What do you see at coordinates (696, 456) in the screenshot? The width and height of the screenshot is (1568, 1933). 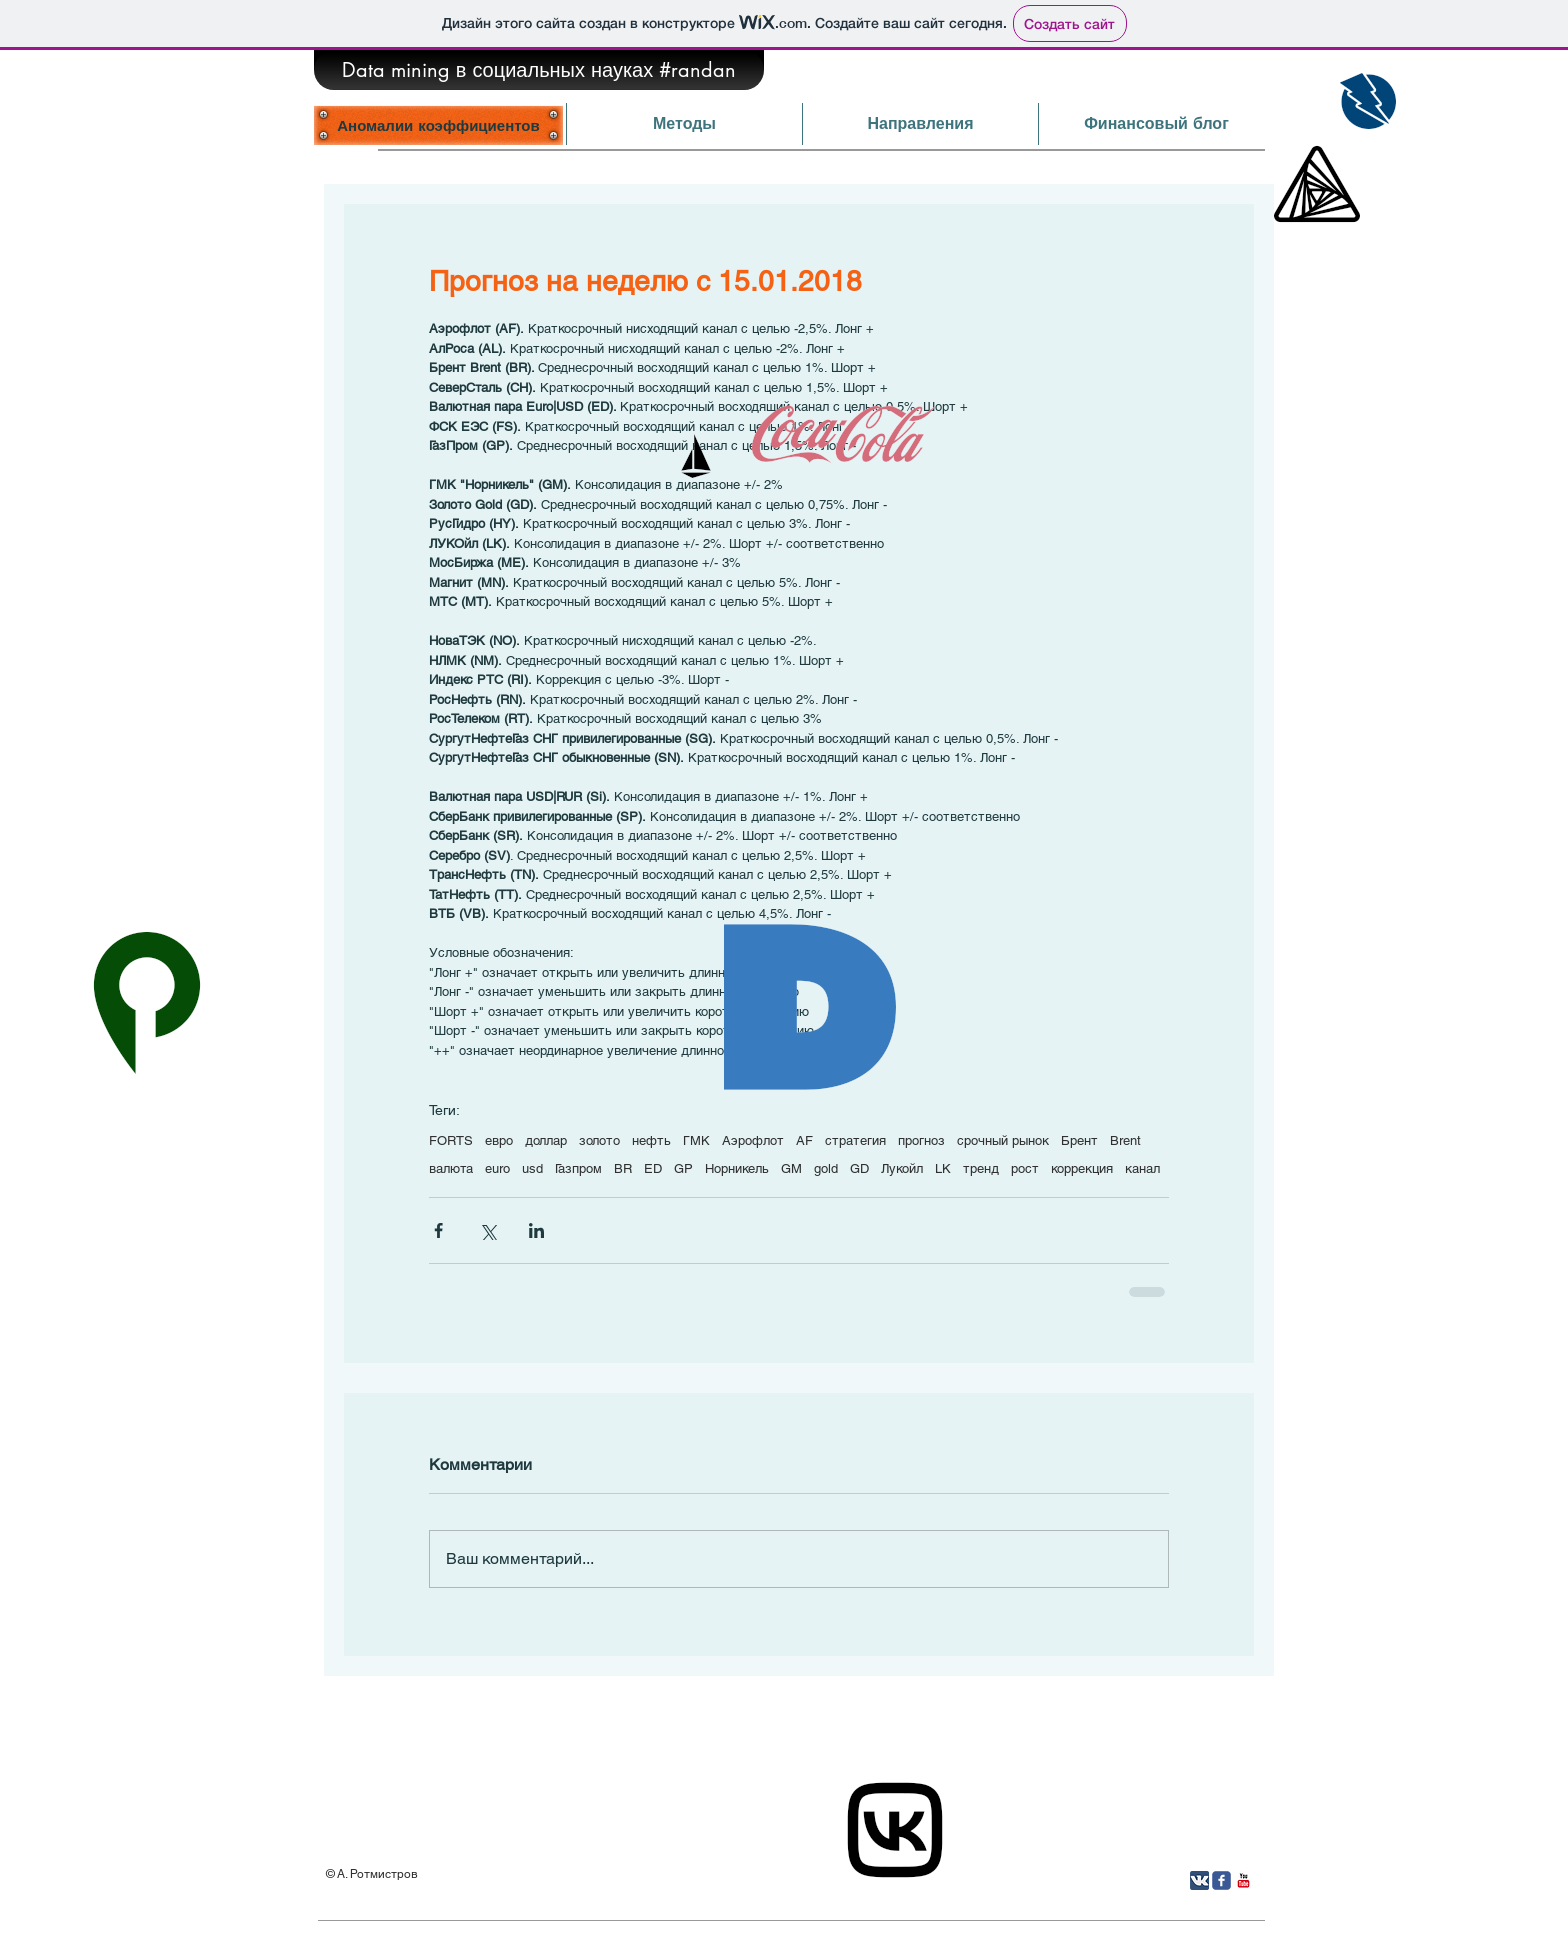 I see `istio service mesh logo` at bounding box center [696, 456].